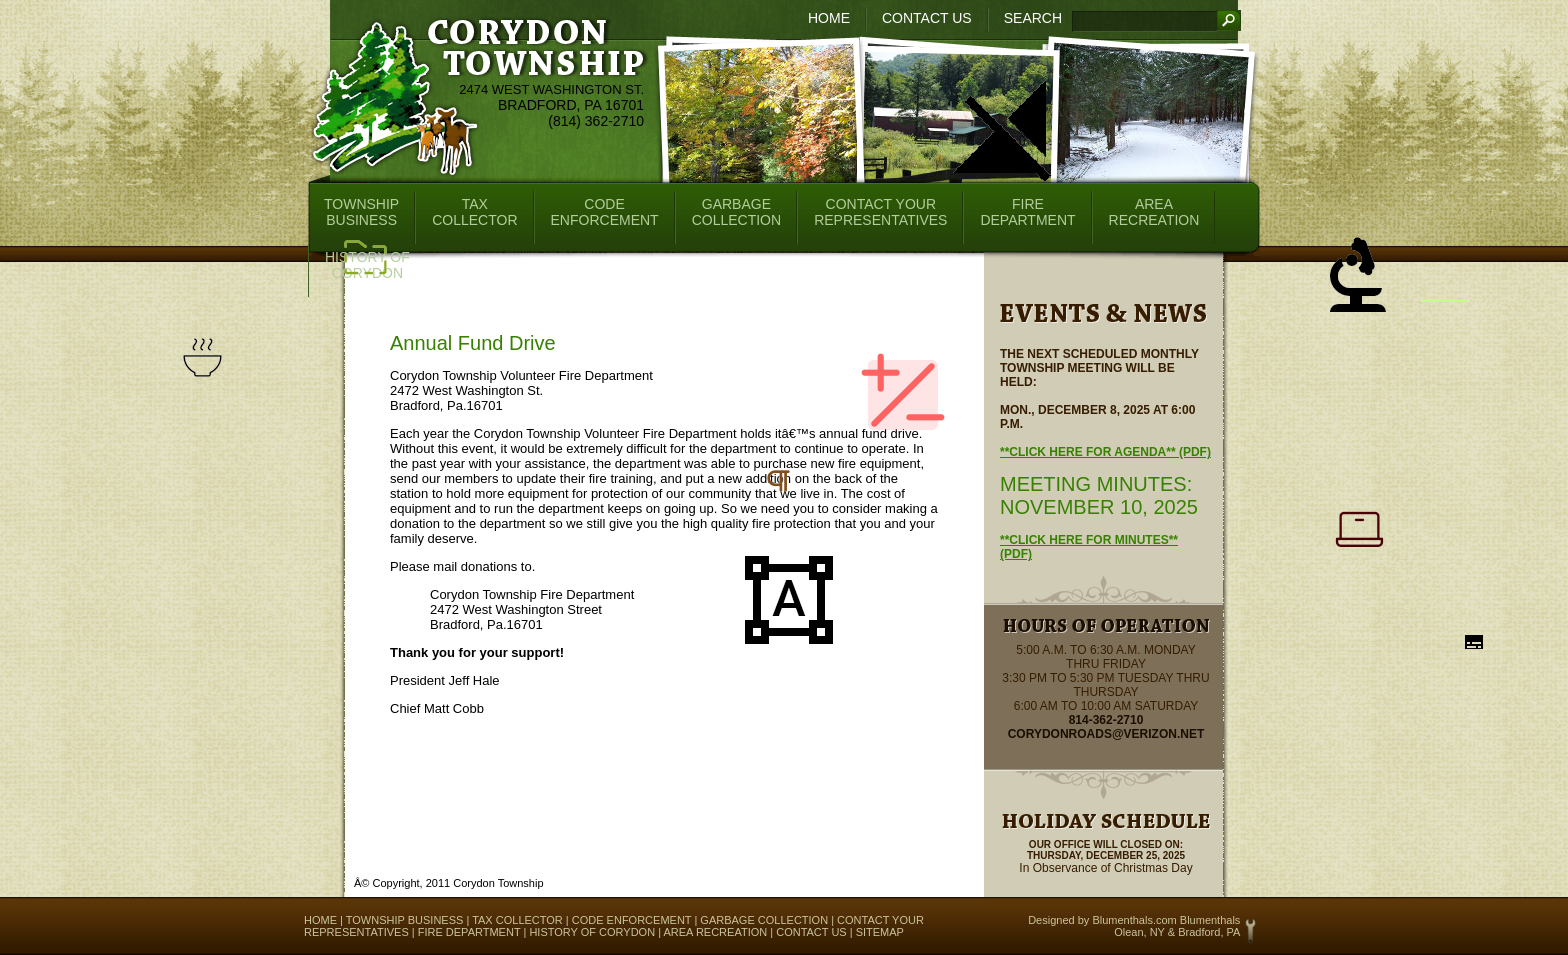 The width and height of the screenshot is (1568, 955). What do you see at coordinates (202, 357) in the screenshot?
I see `view hot food or soup options` at bounding box center [202, 357].